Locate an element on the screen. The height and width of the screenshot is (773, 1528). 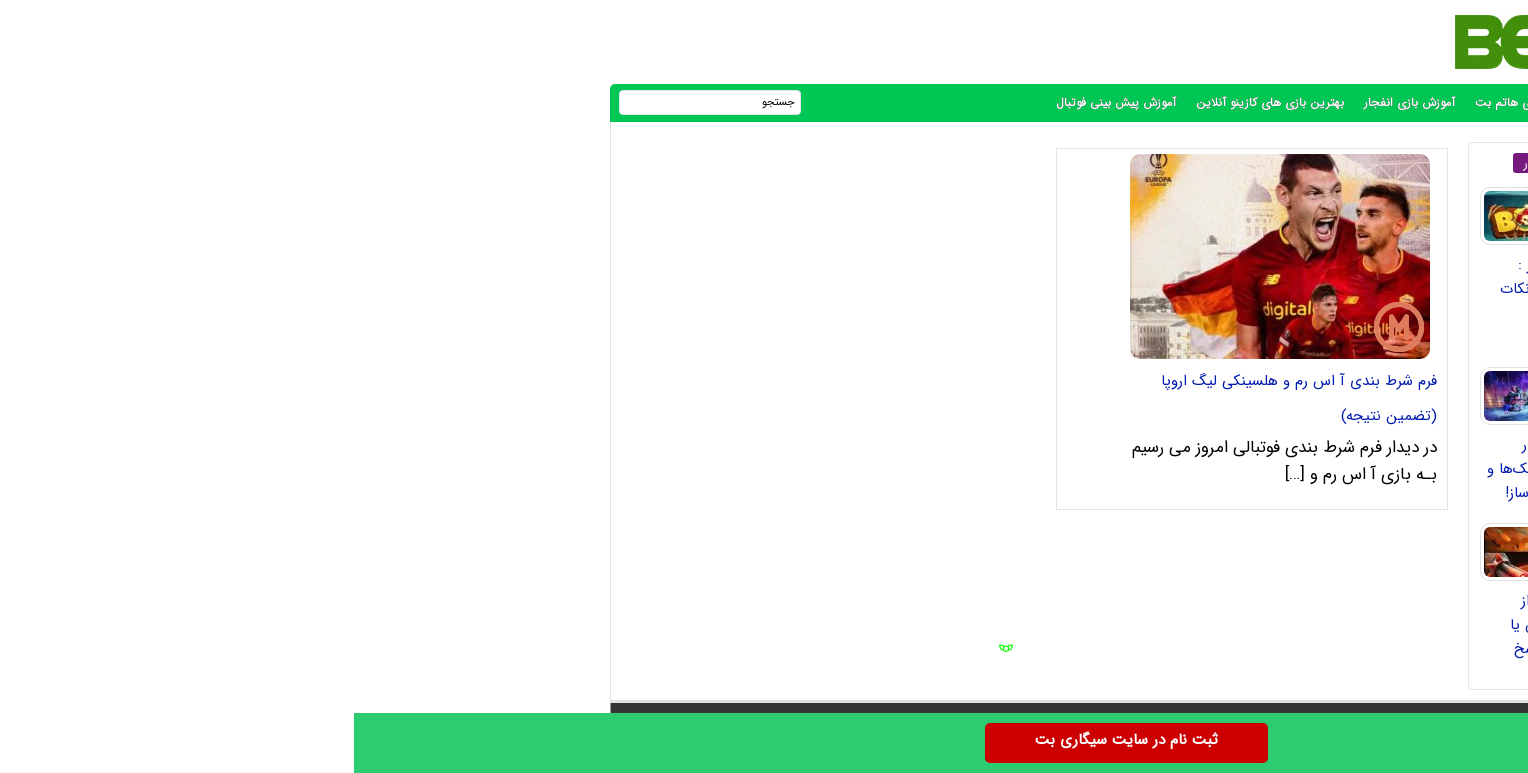
view achievements or honors is located at coordinates (1006, 648).